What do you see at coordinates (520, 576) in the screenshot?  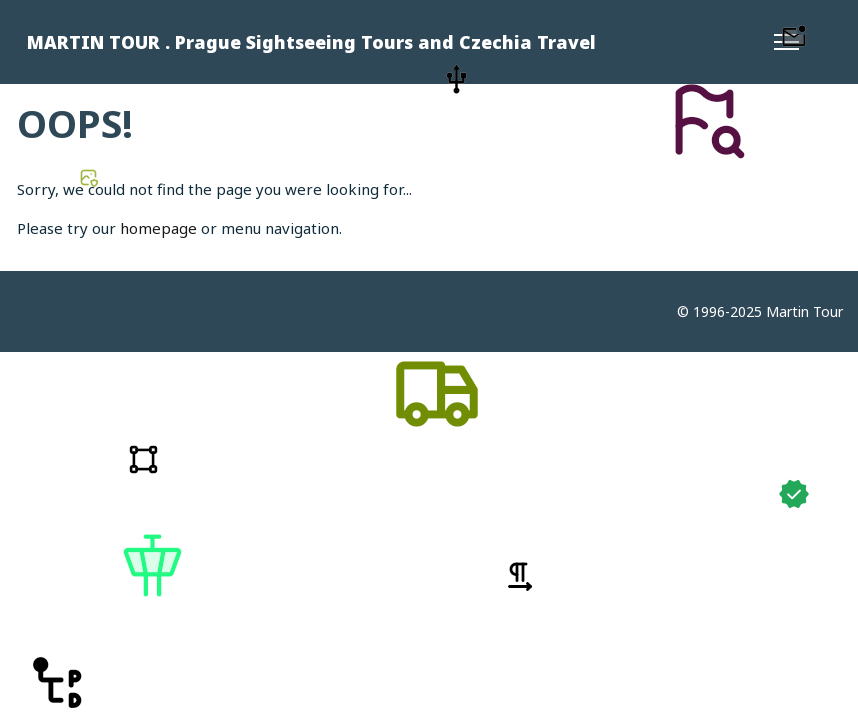 I see `set text direction to left-to-right` at bounding box center [520, 576].